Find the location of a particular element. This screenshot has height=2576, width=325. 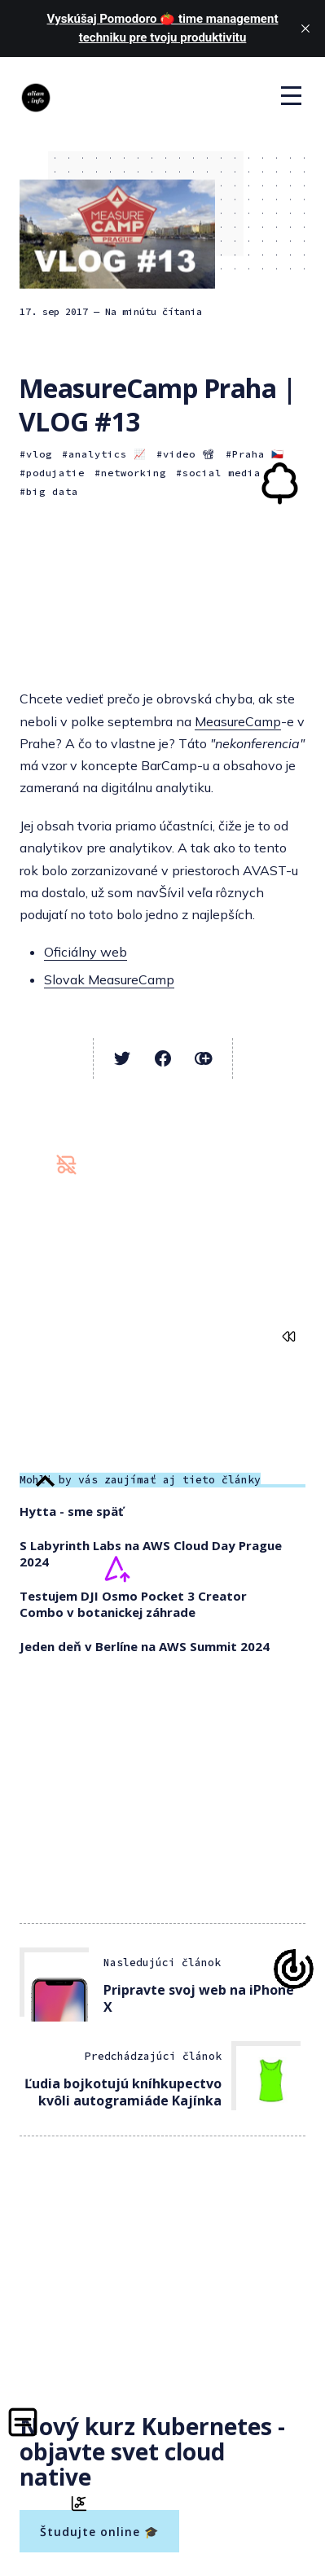

view network analytics or graph data is located at coordinates (79, 2504).